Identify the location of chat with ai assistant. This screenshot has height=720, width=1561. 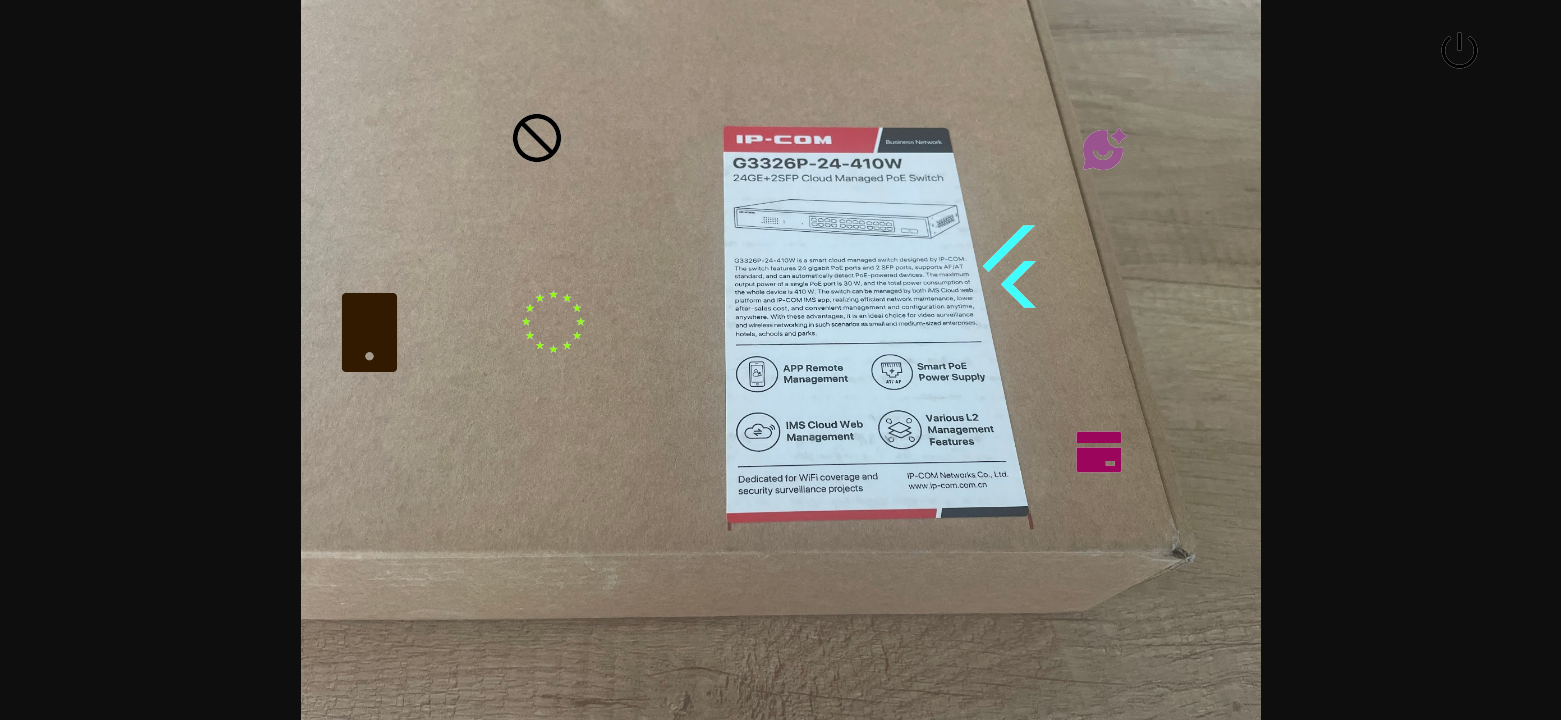
(1103, 150).